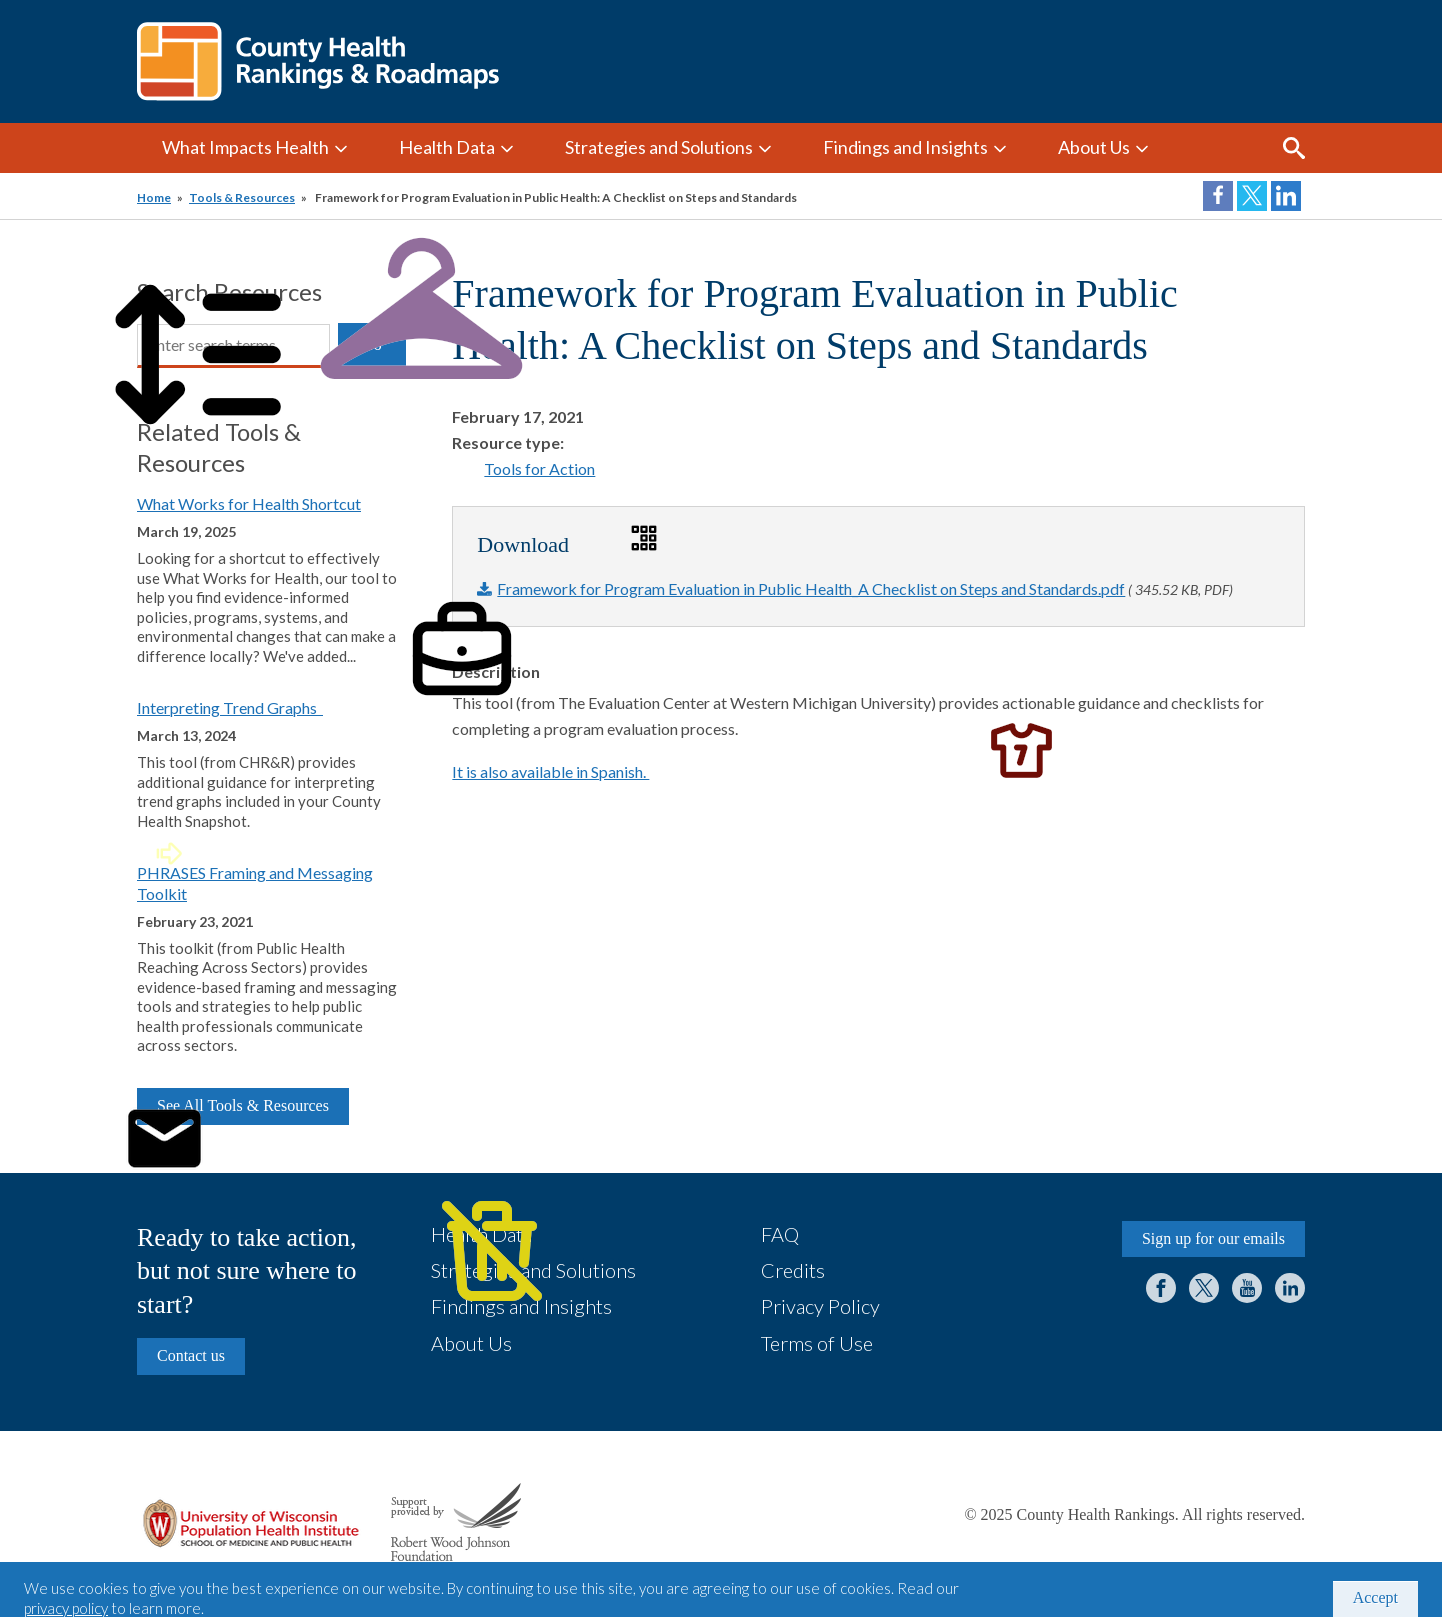 This screenshot has height=1617, width=1442. What do you see at coordinates (169, 853) in the screenshot?
I see `go to next step or page` at bounding box center [169, 853].